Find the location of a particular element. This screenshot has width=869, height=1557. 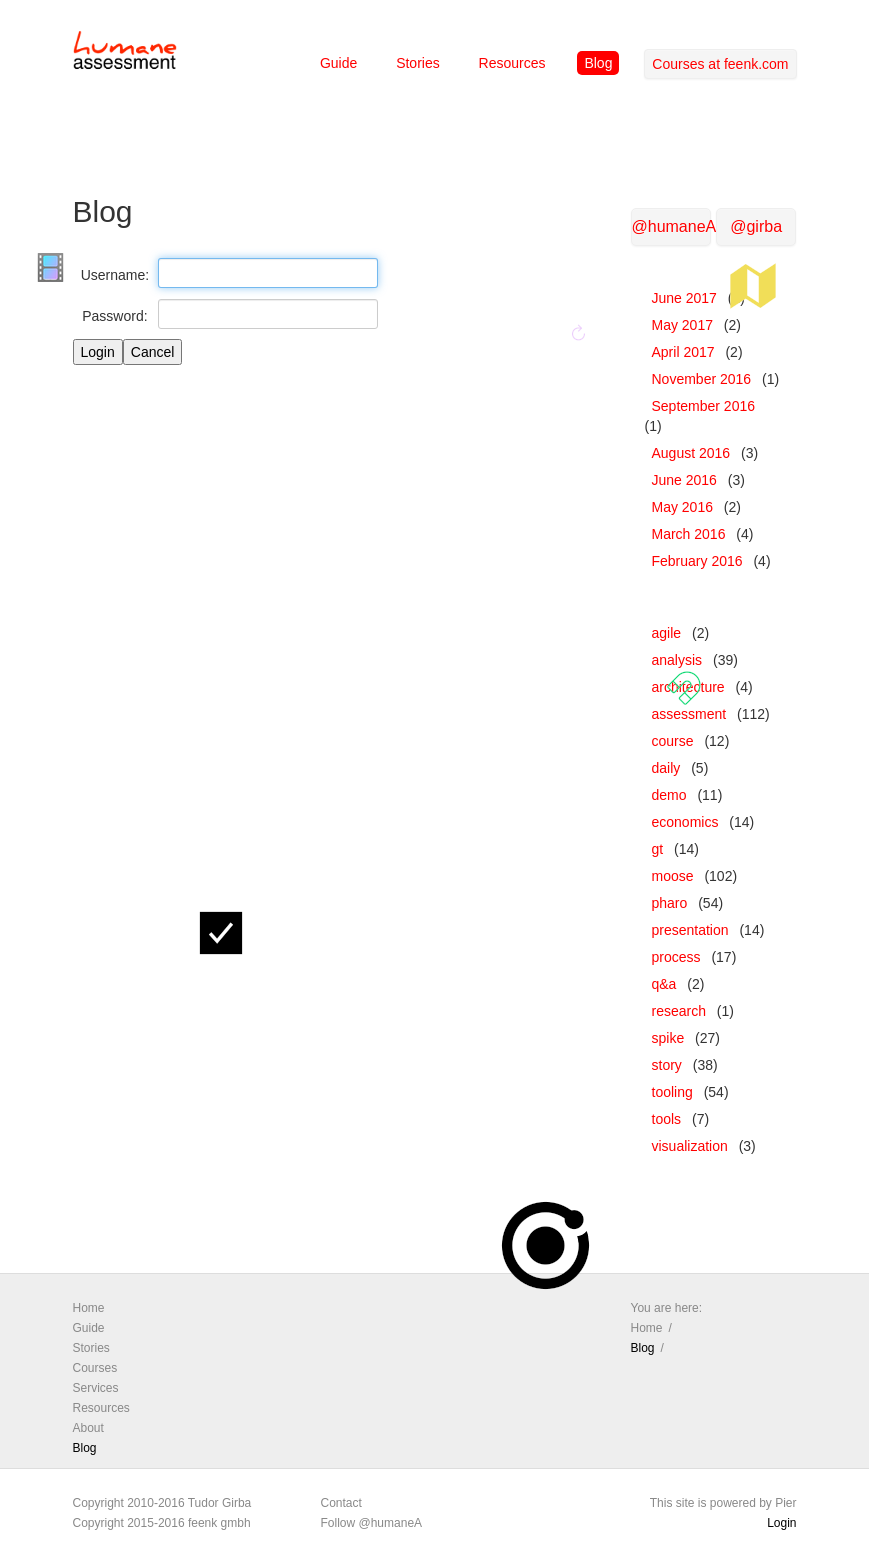

ionic framework logo is located at coordinates (545, 1245).